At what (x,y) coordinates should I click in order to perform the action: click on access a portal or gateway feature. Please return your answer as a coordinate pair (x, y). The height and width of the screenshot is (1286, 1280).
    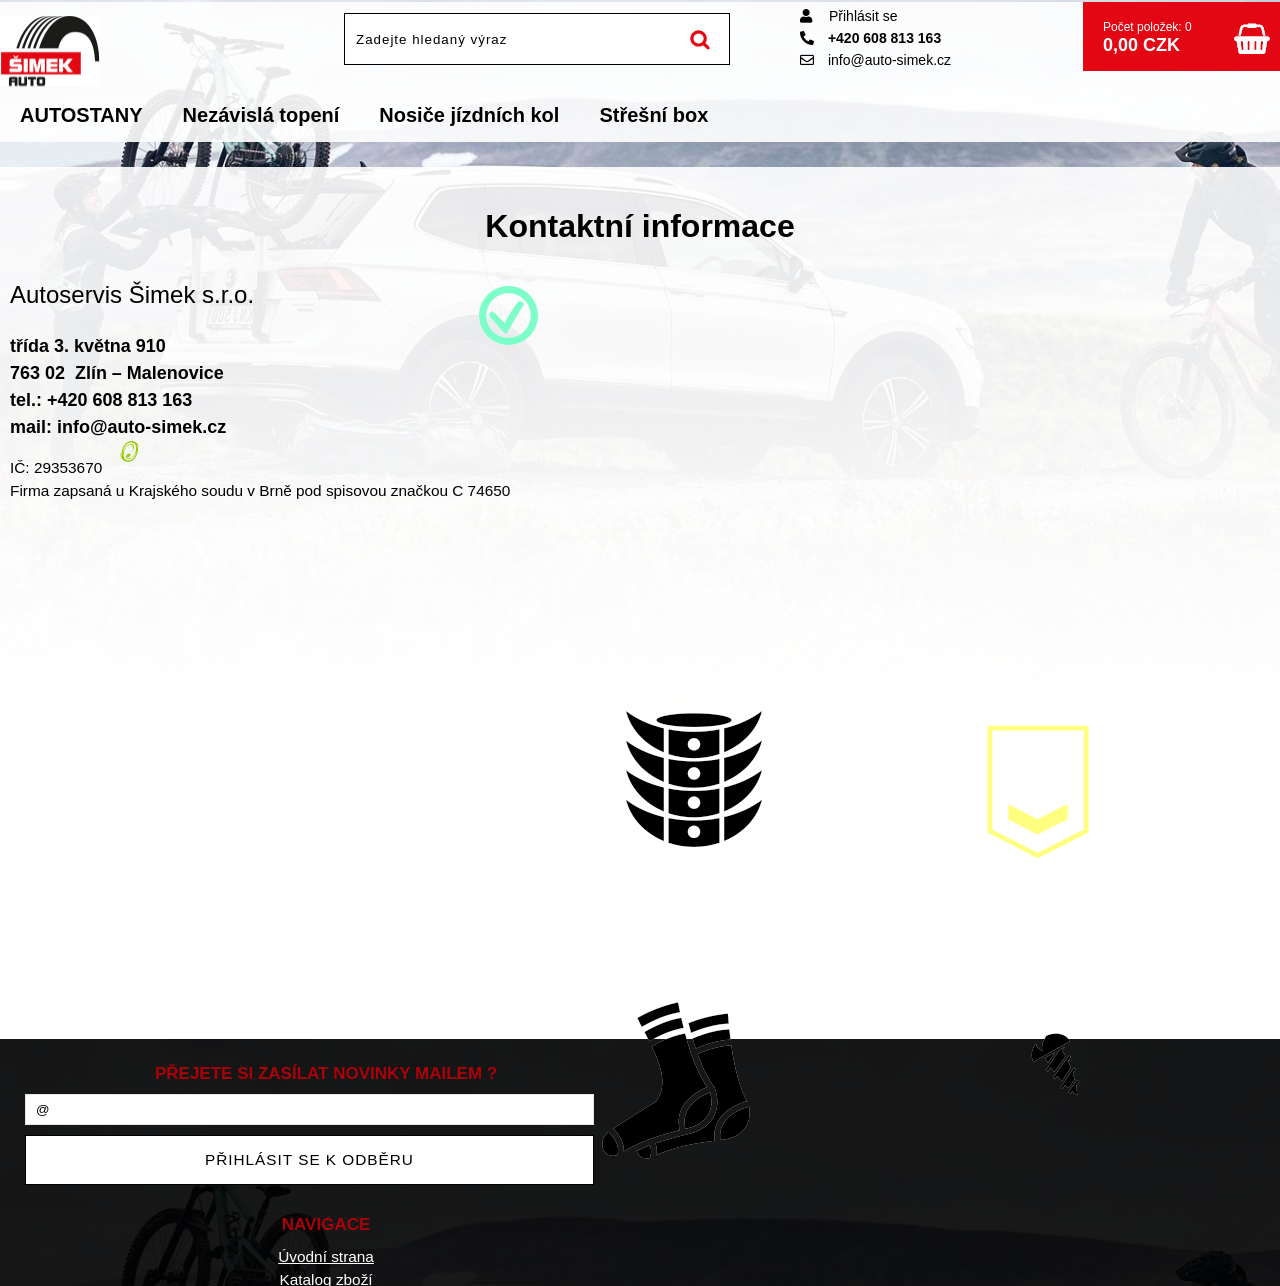
    Looking at the image, I should click on (129, 451).